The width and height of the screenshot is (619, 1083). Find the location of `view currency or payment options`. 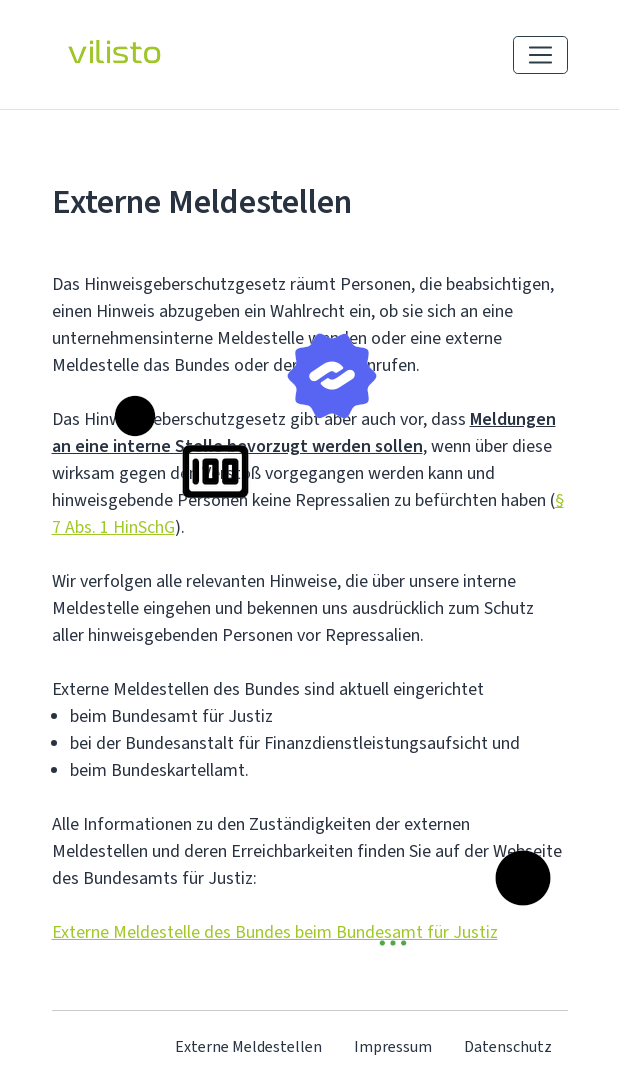

view currency or payment options is located at coordinates (215, 471).